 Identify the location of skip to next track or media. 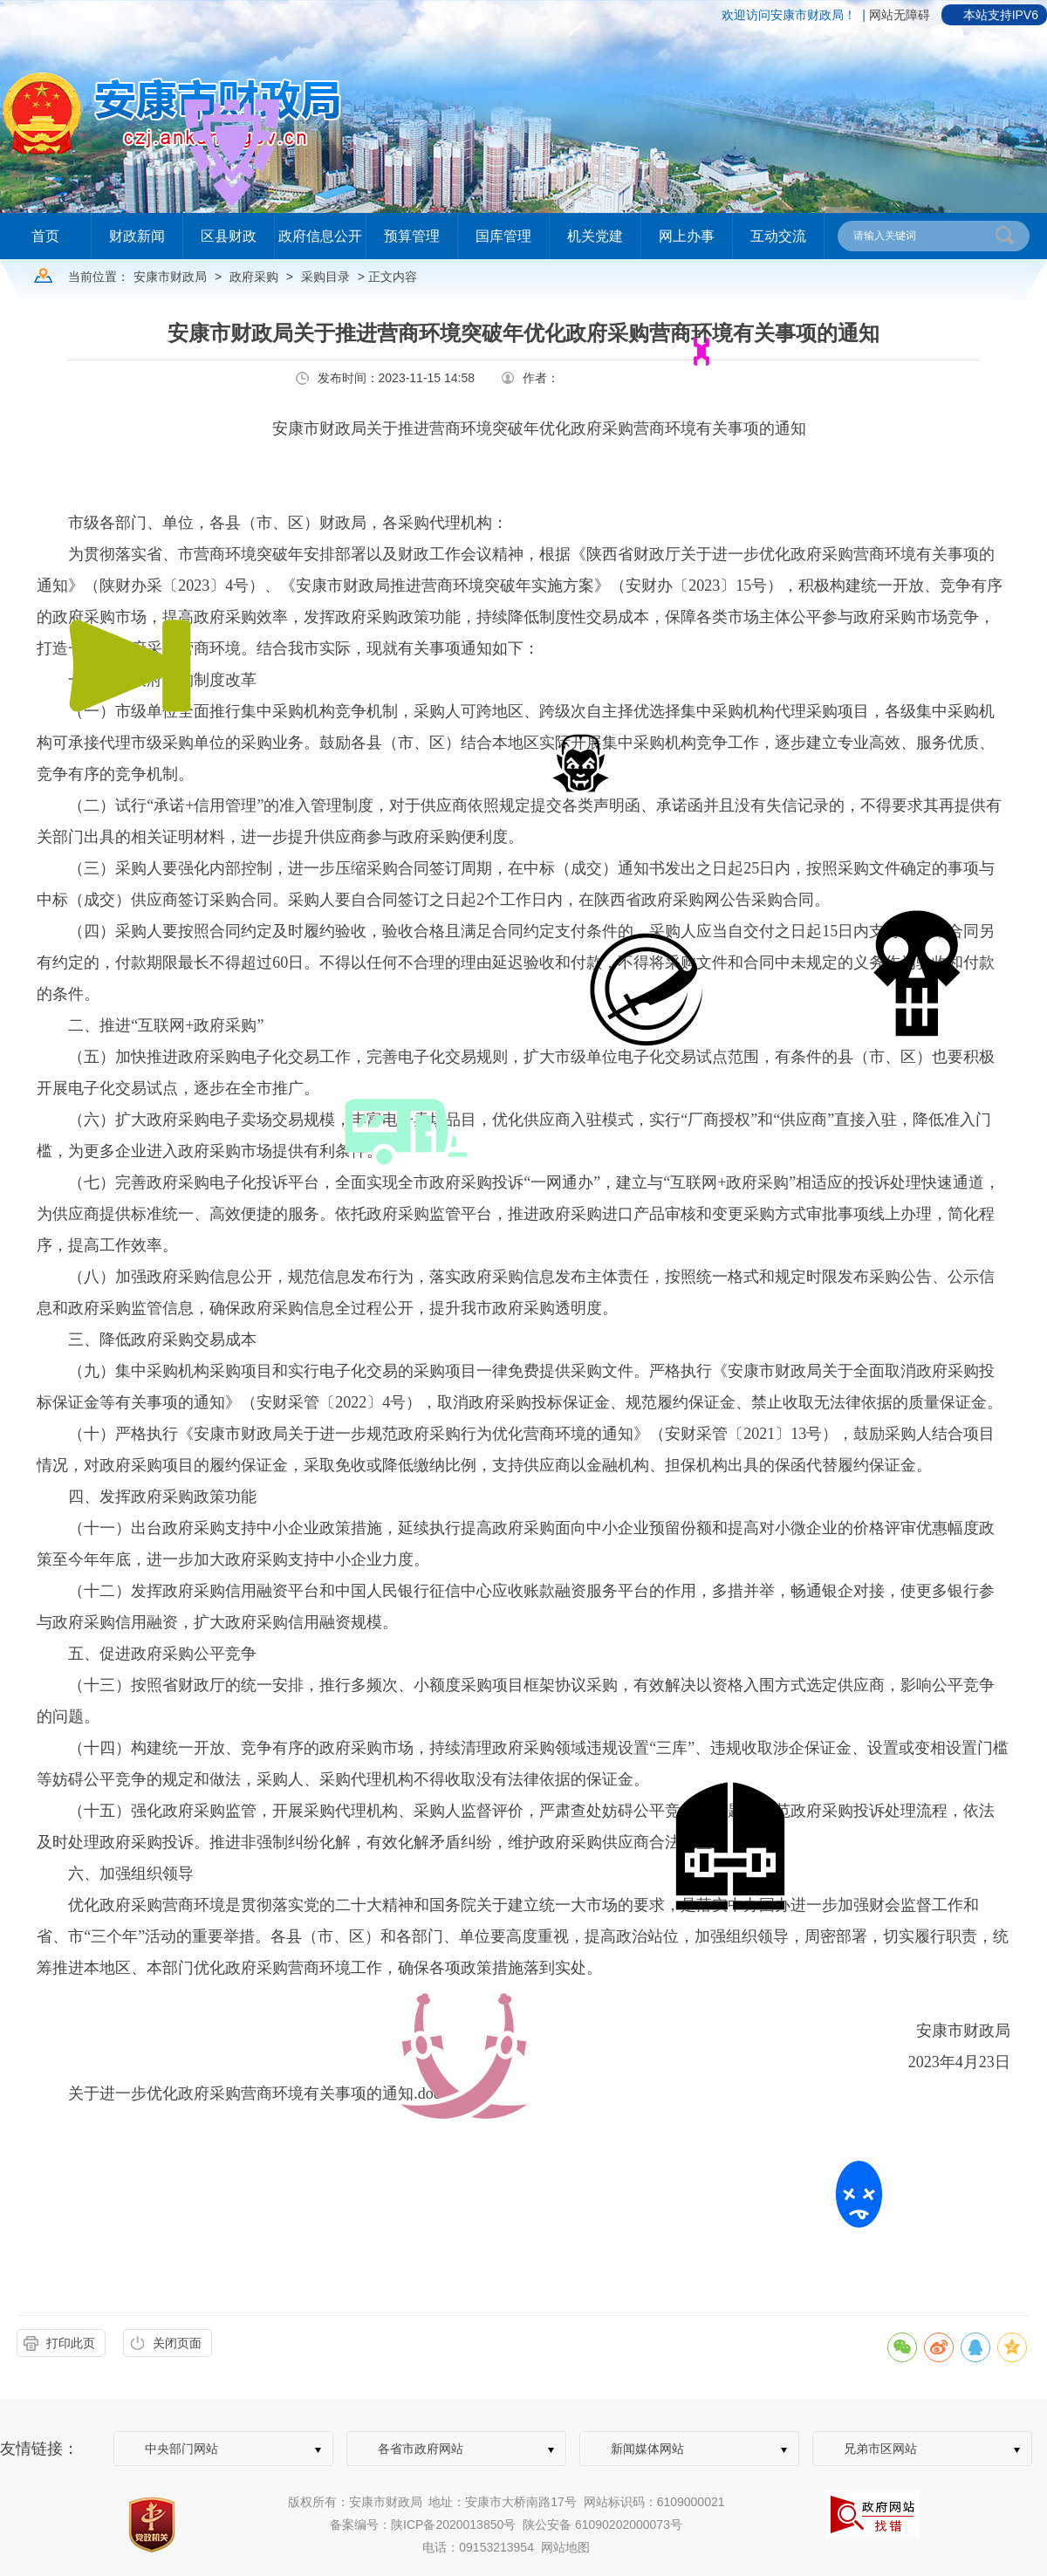
(130, 666).